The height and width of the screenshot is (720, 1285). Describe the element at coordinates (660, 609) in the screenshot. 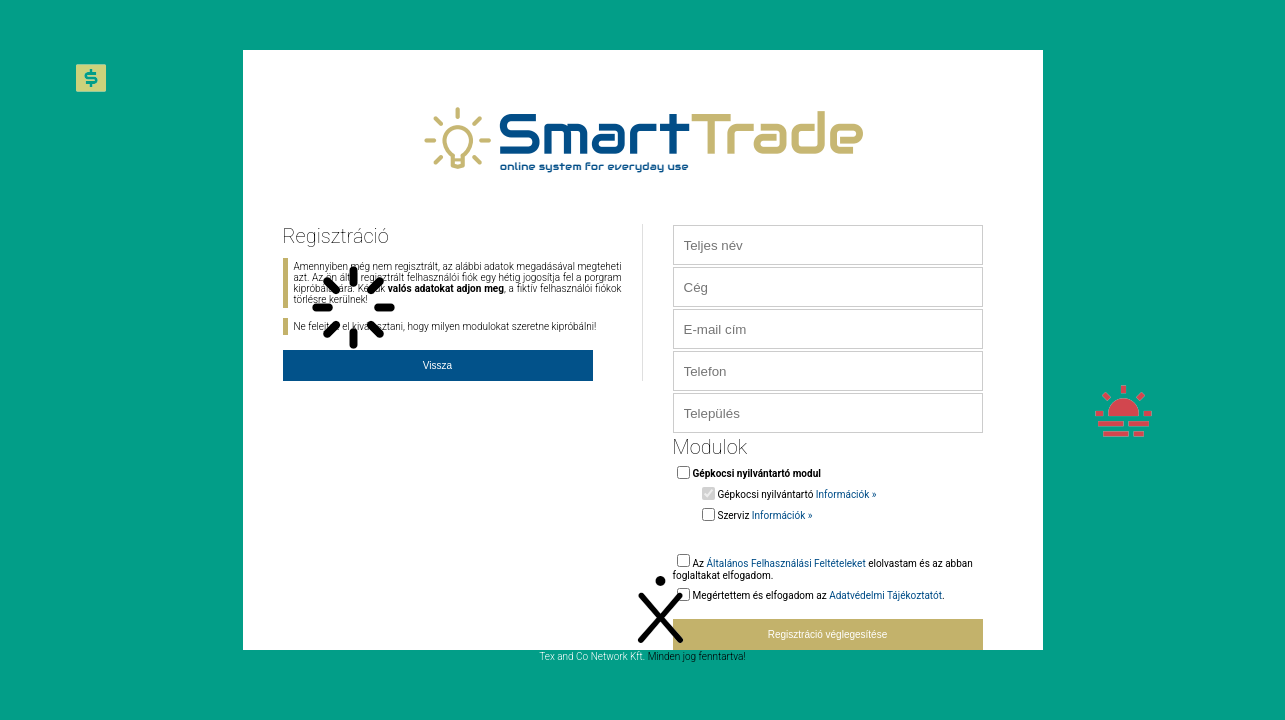

I see `launch Citrix workspace or virtual desktop` at that location.